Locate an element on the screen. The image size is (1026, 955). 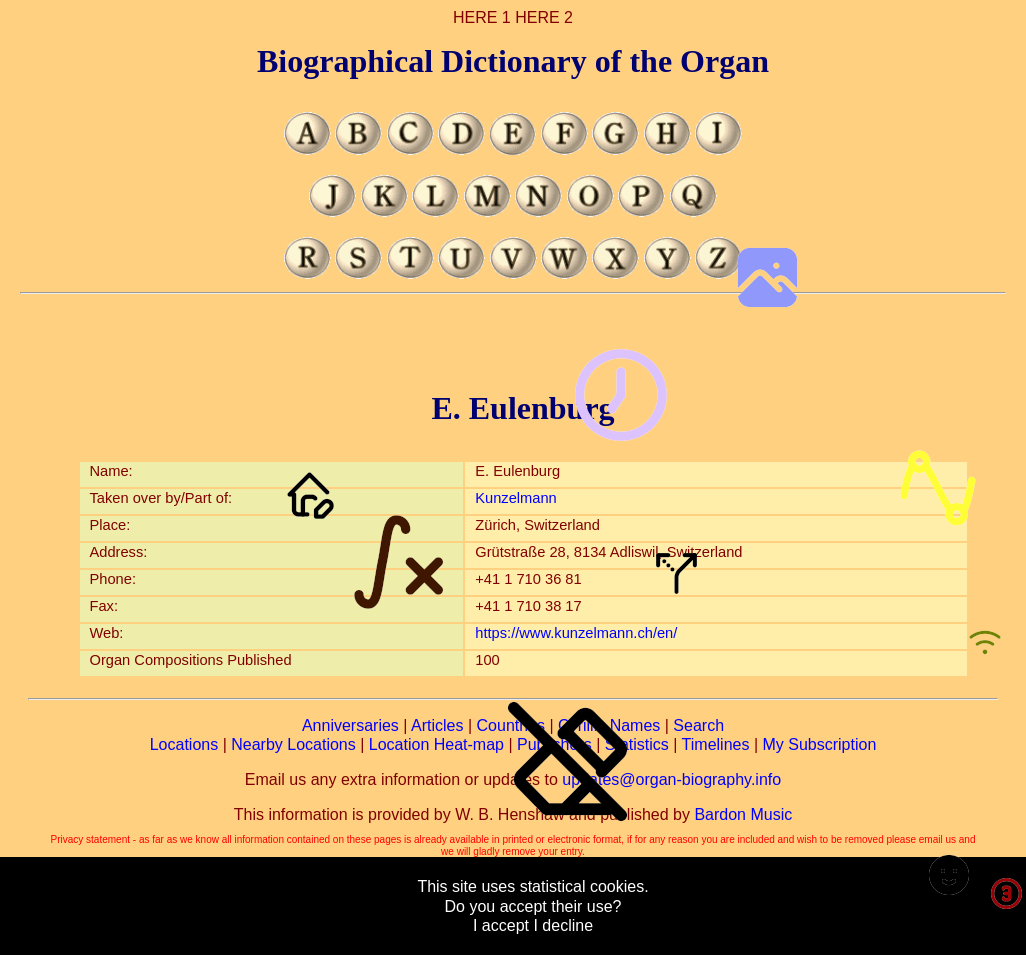
edit home address or location is located at coordinates (309, 494).